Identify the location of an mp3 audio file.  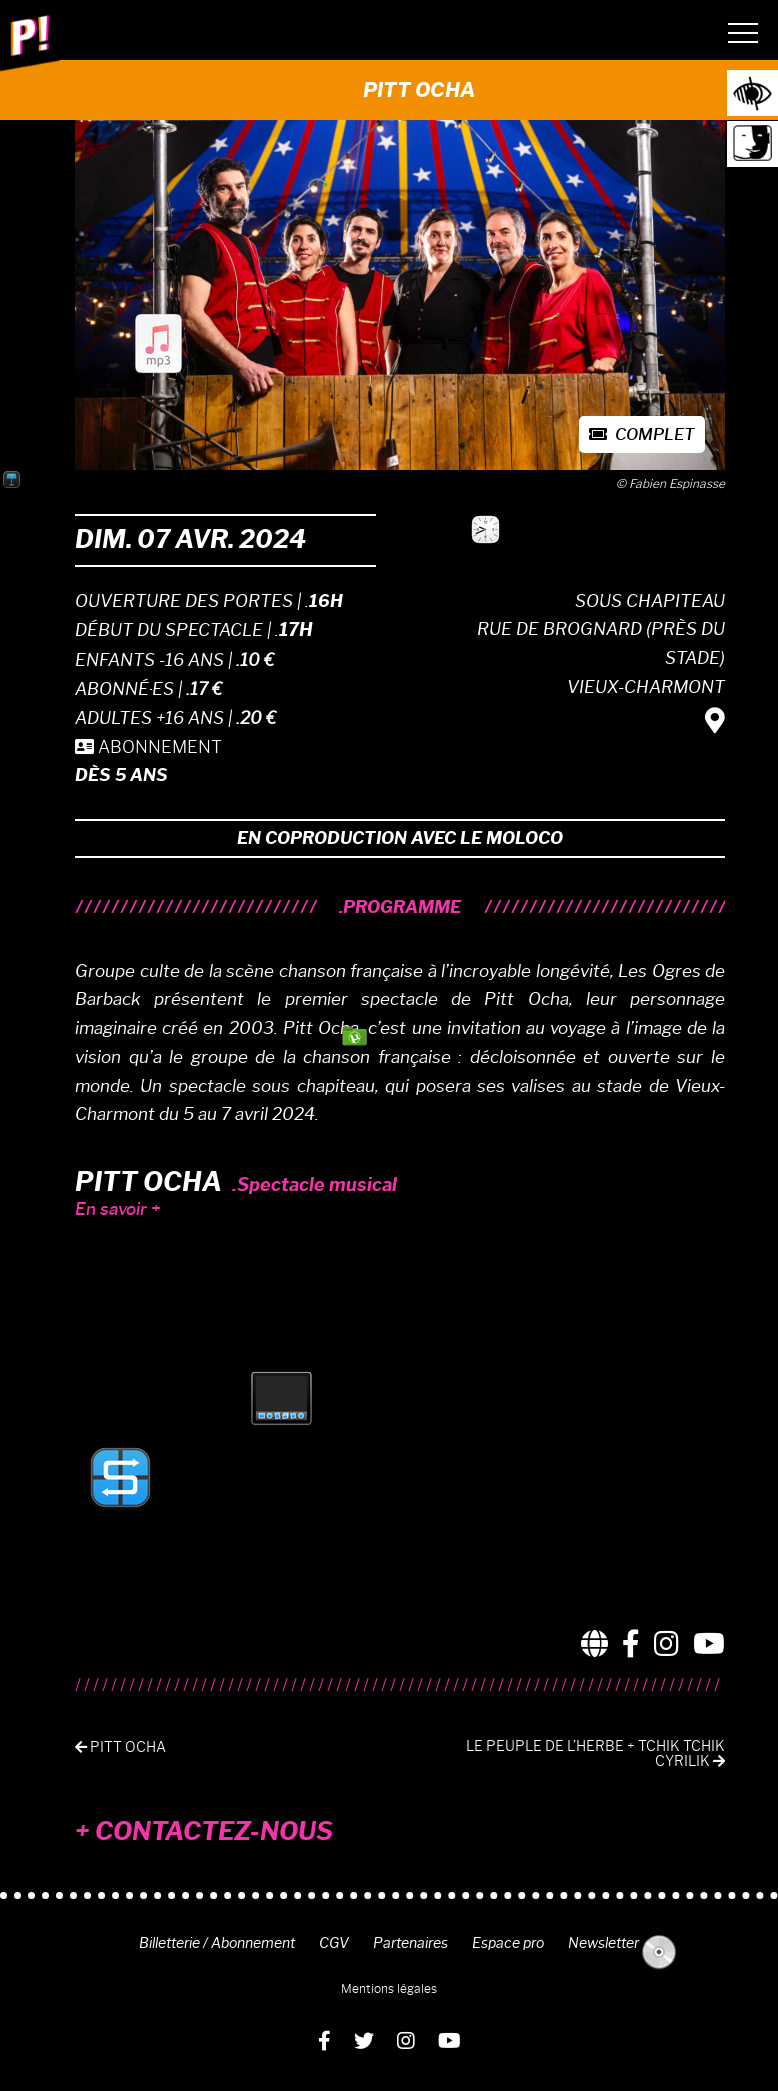
(158, 343).